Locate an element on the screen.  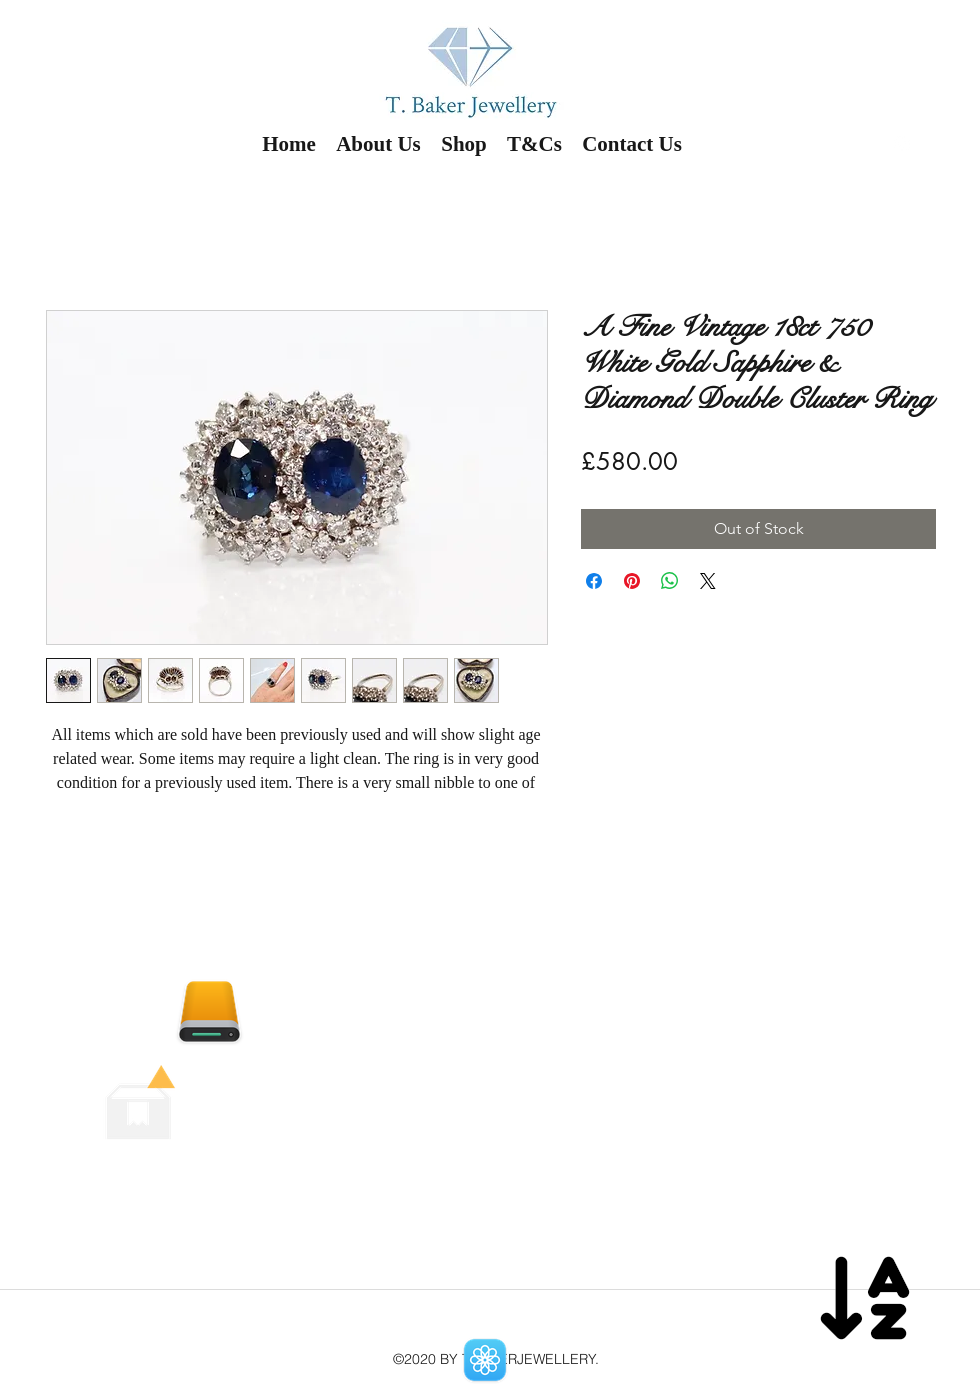
indicates important software updates are available is located at coordinates (138, 1102).